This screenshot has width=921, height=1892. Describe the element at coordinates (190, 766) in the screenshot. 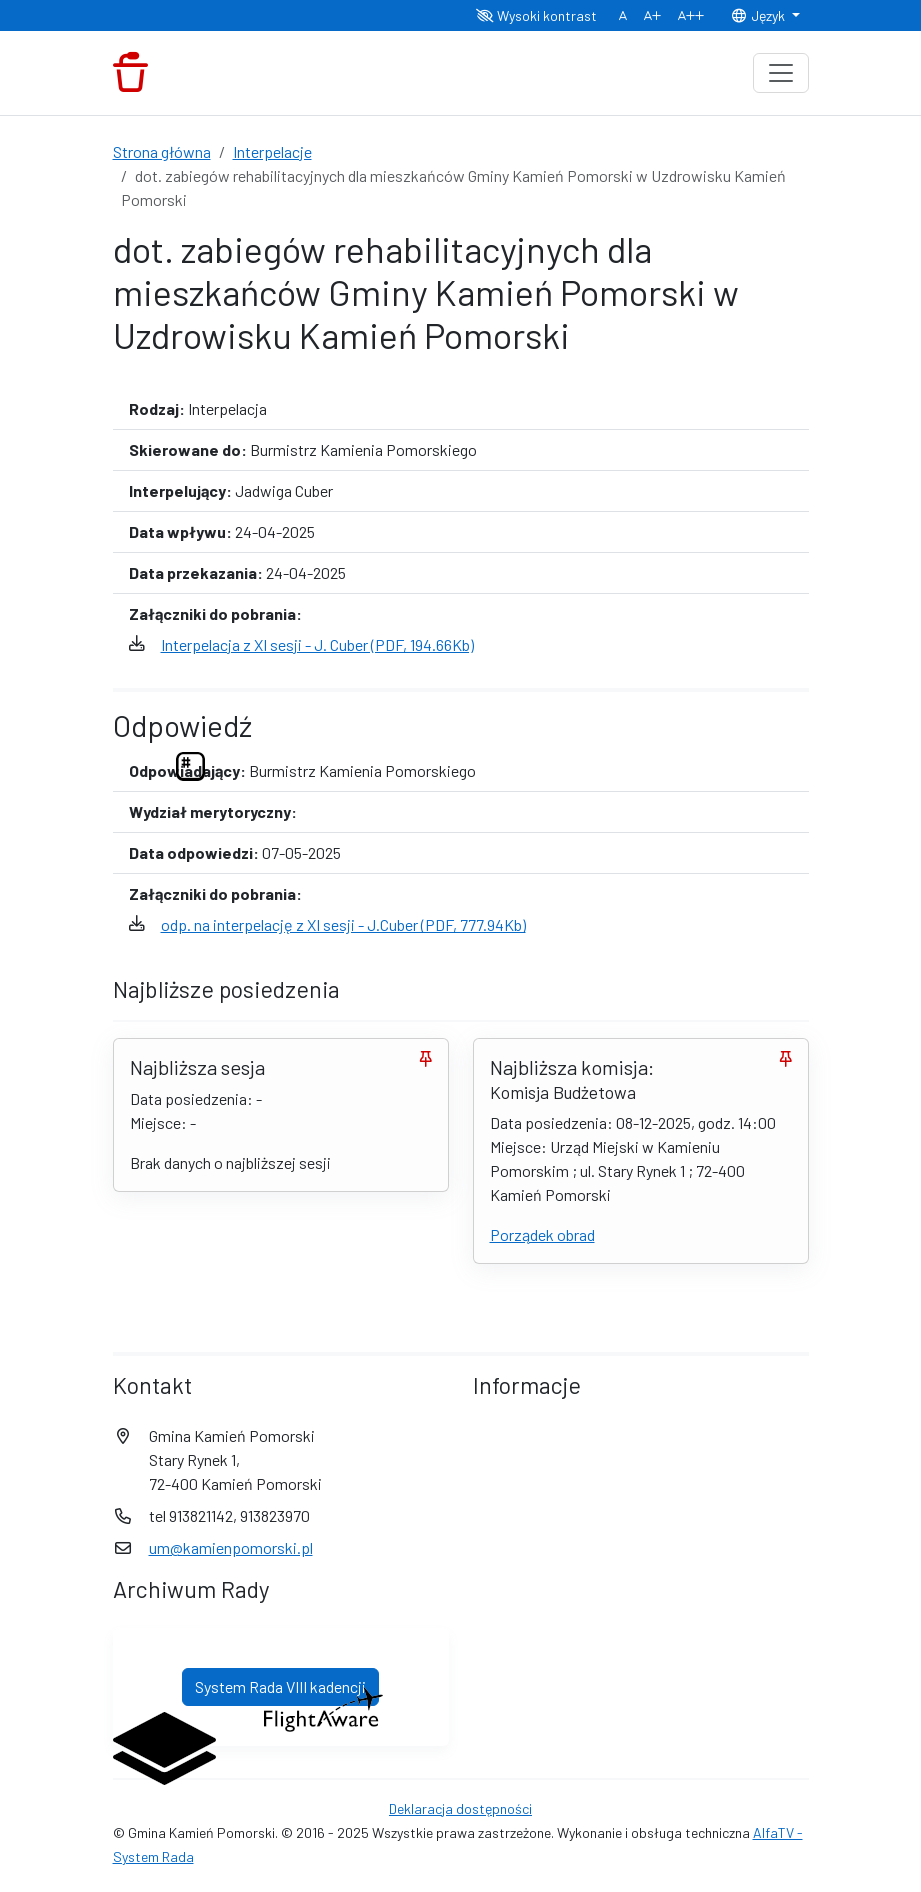

I see `open stackedit markdown editor` at that location.